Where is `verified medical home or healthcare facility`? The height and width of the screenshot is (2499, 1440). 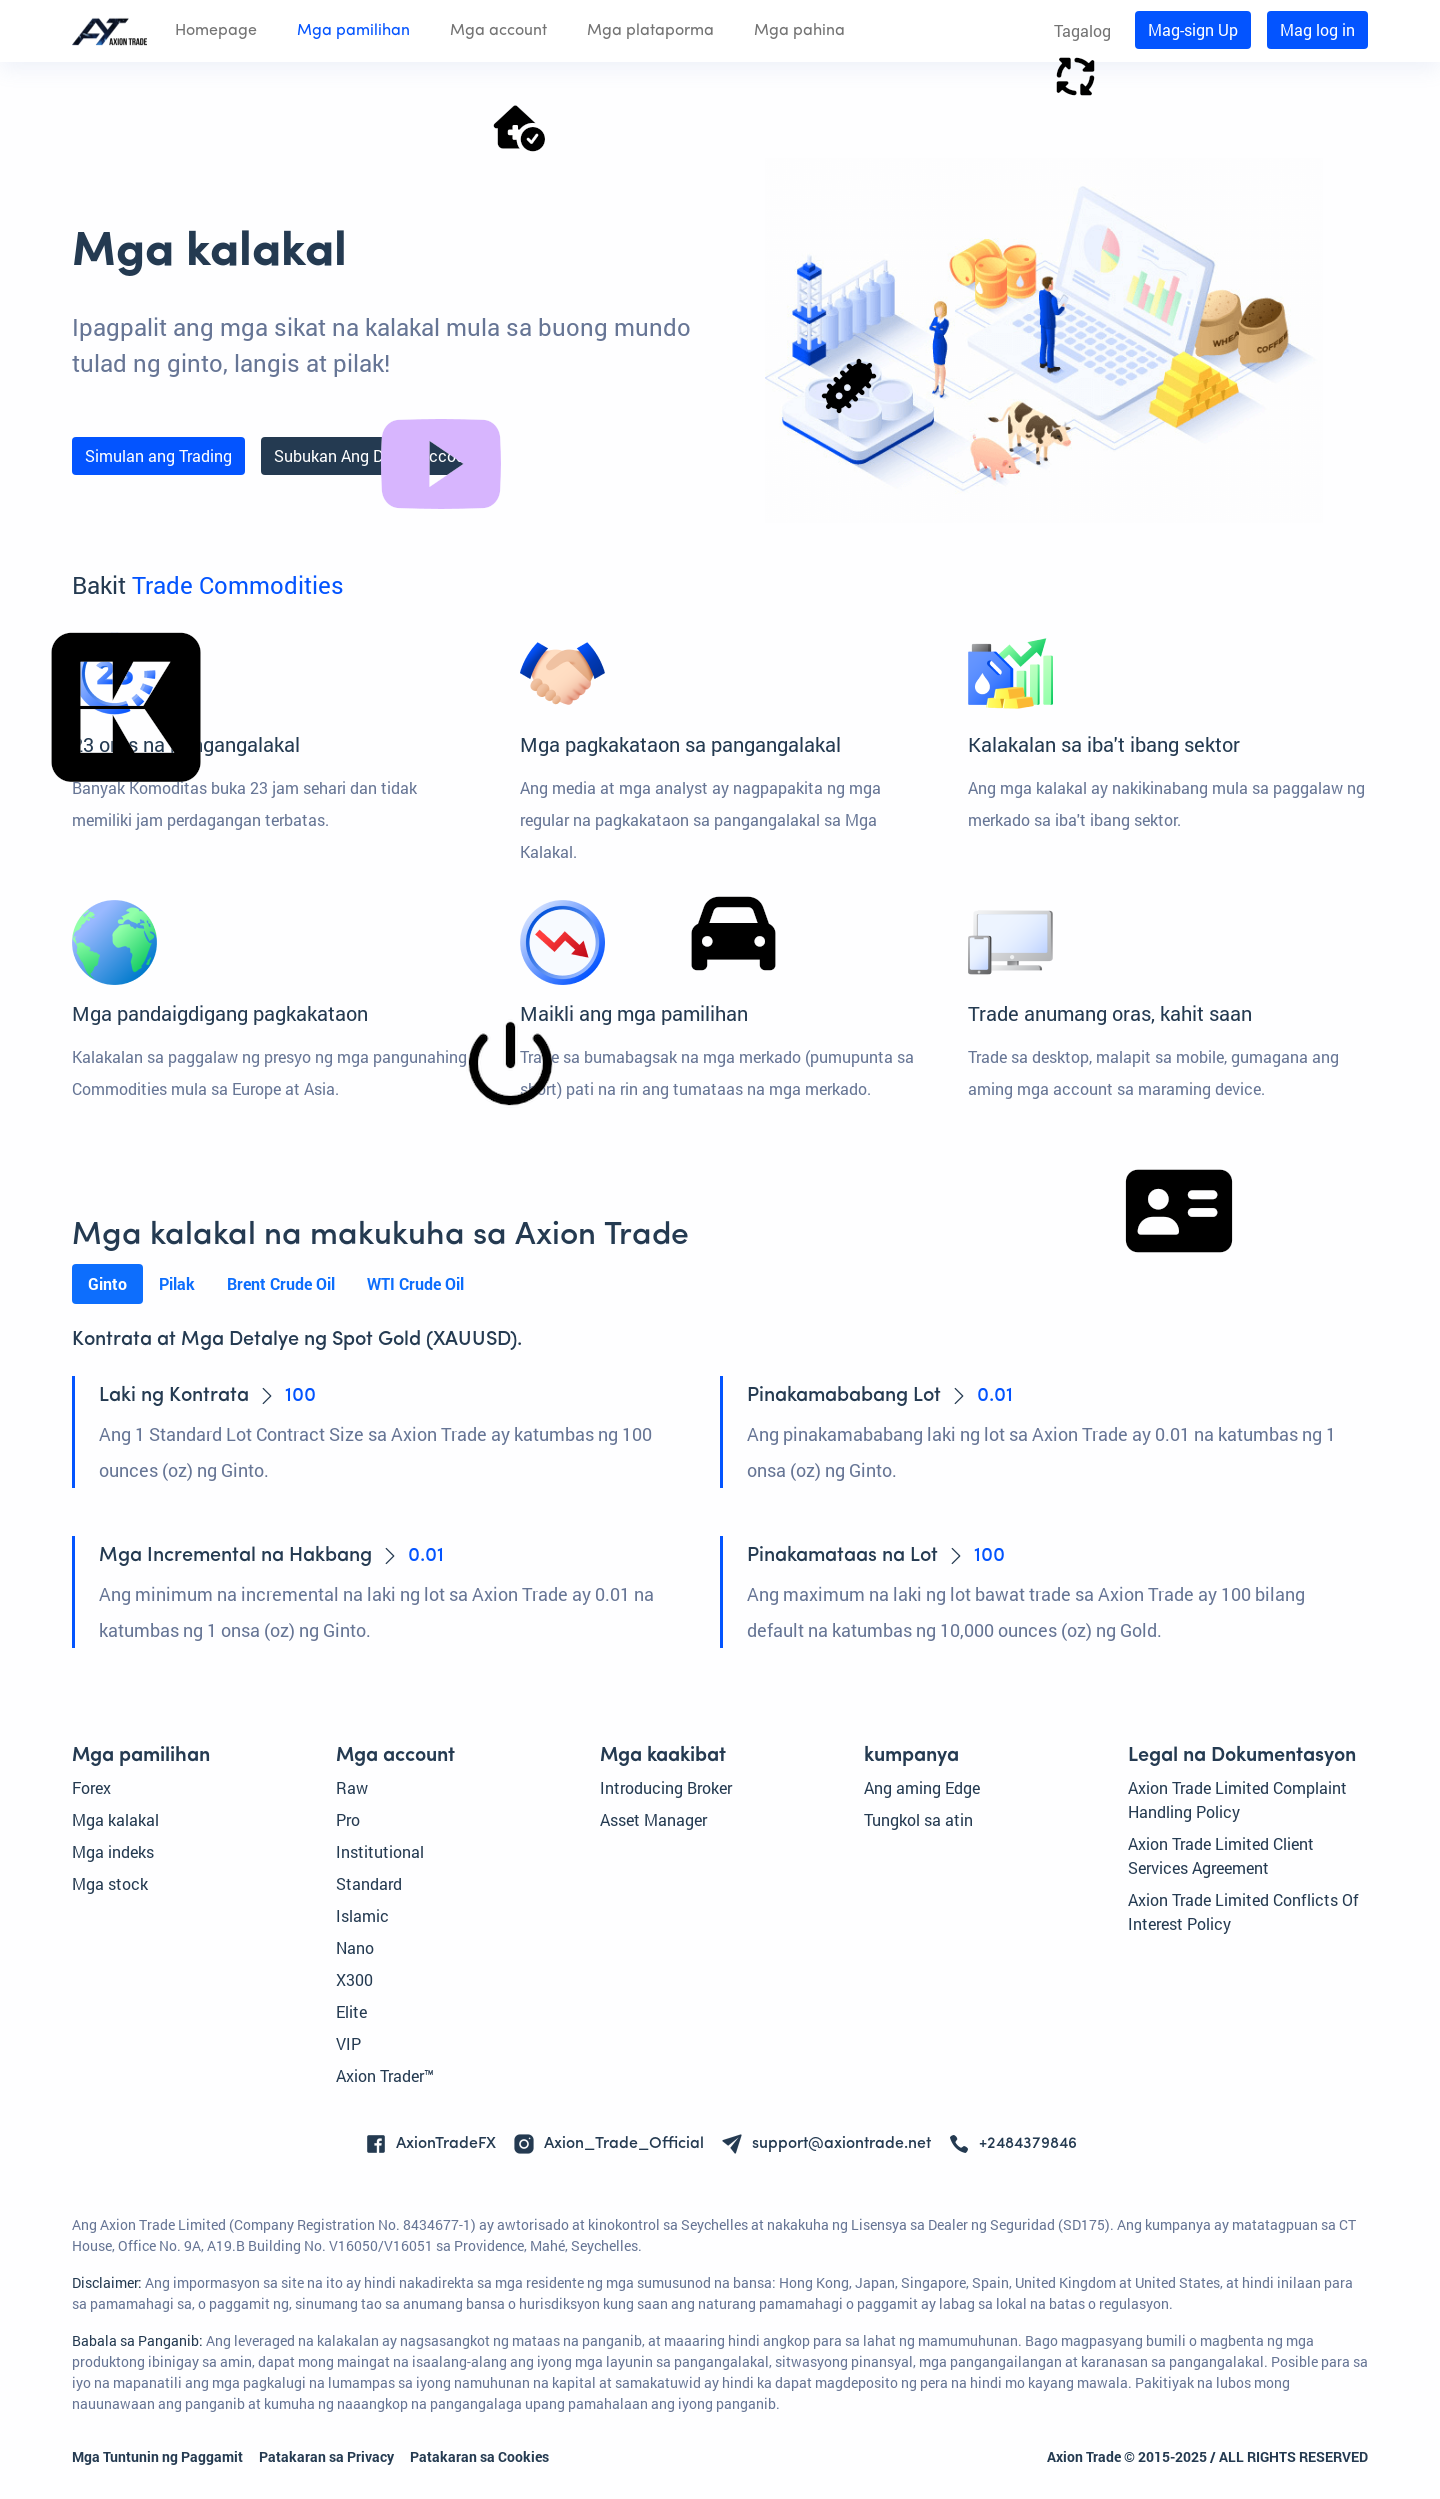
verified medical home or healthcare facility is located at coordinates (518, 127).